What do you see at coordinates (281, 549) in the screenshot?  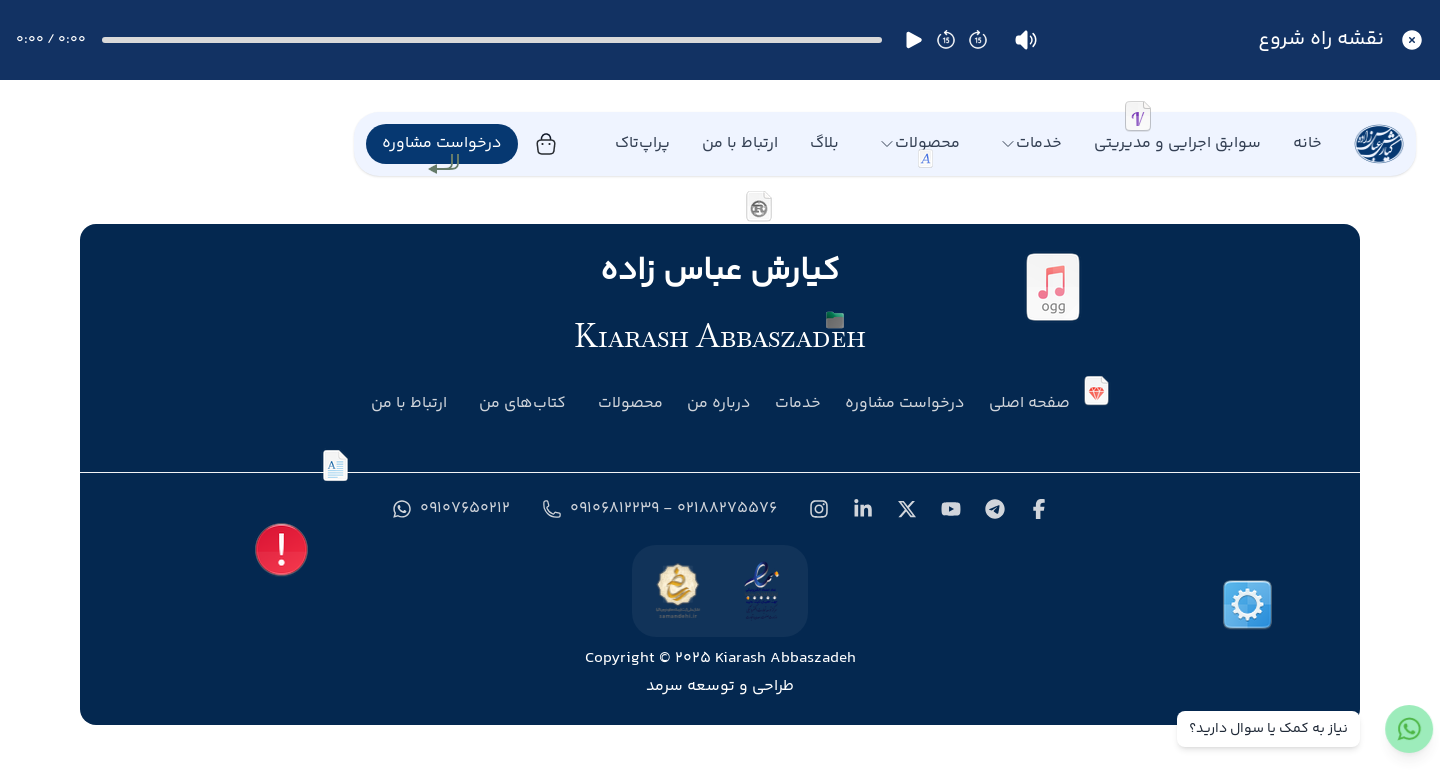 I see `indicates a warning or caution message` at bounding box center [281, 549].